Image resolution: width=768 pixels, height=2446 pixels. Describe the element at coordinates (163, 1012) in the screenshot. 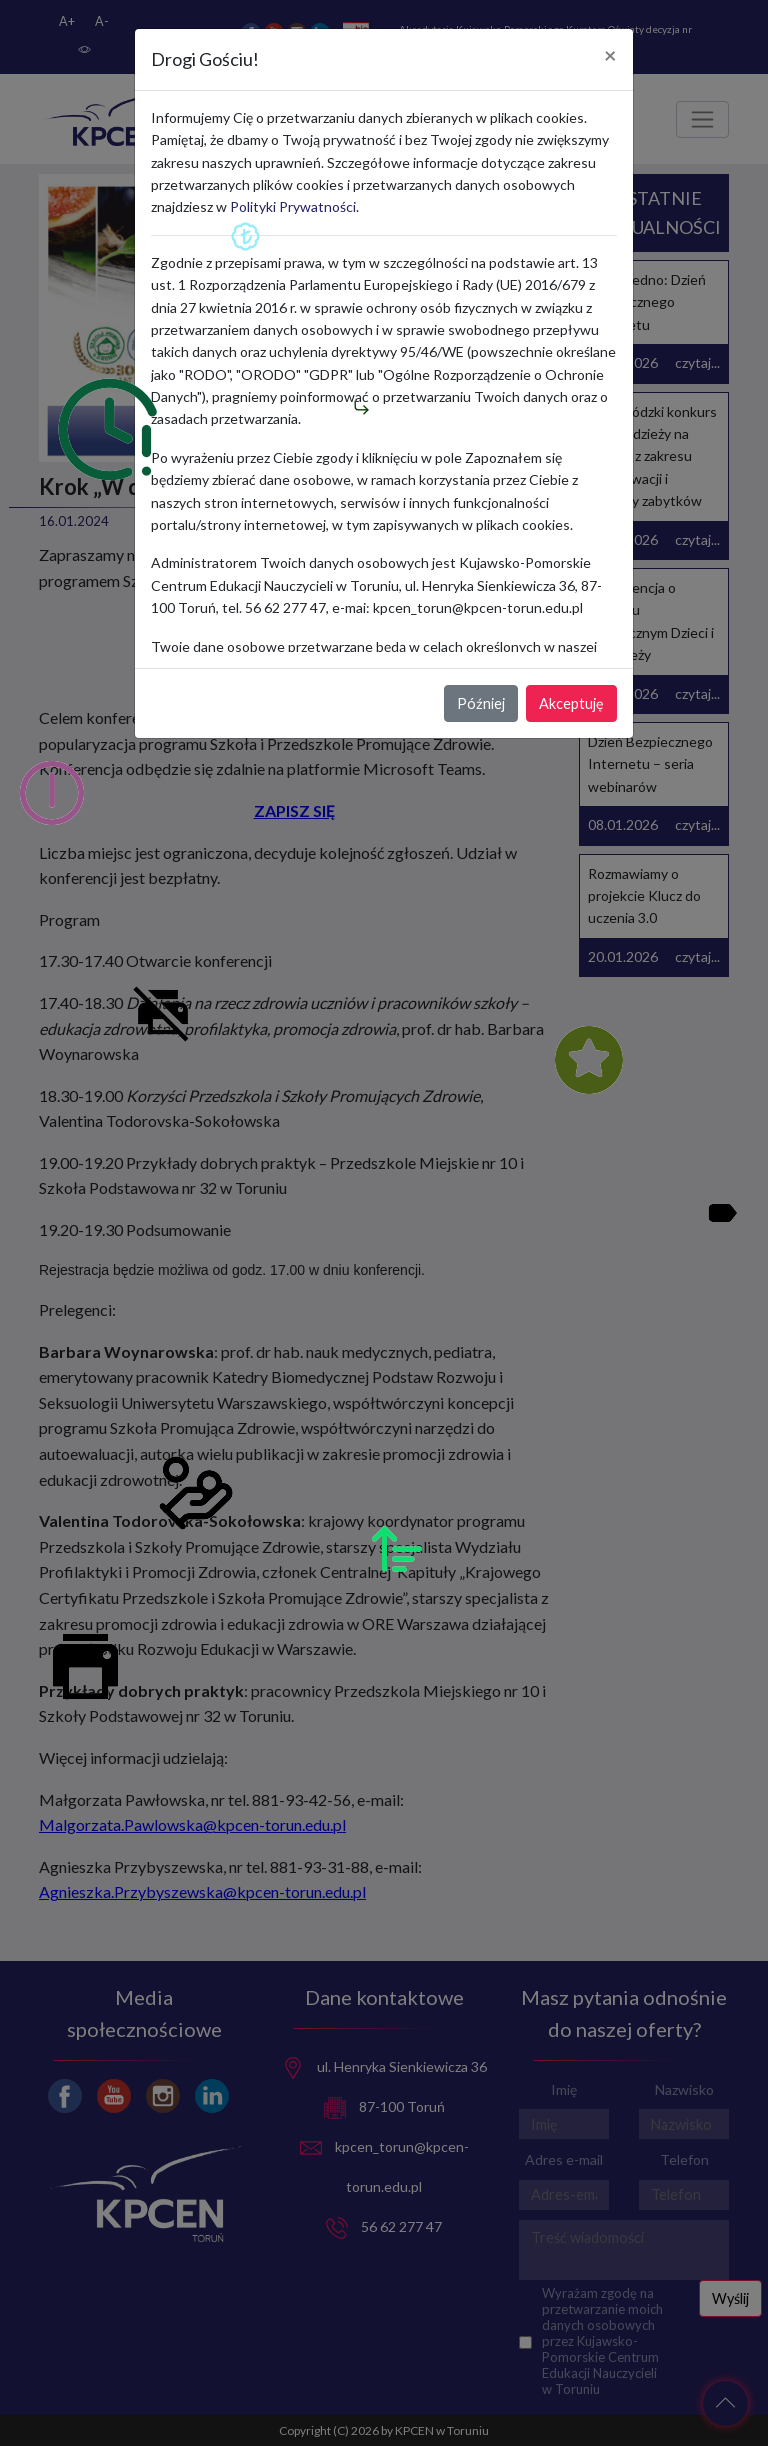

I see `printing is unavailable or disabled` at that location.